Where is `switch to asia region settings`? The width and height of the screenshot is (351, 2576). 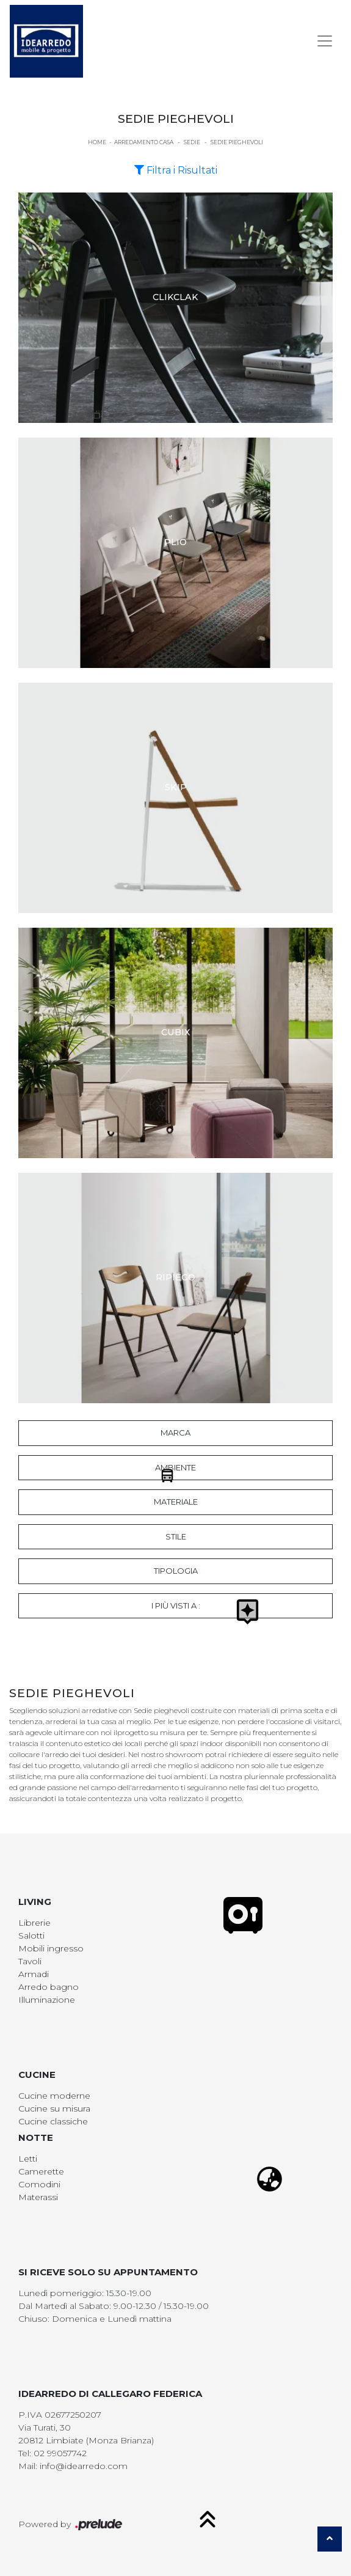 switch to asia region settings is located at coordinates (269, 2179).